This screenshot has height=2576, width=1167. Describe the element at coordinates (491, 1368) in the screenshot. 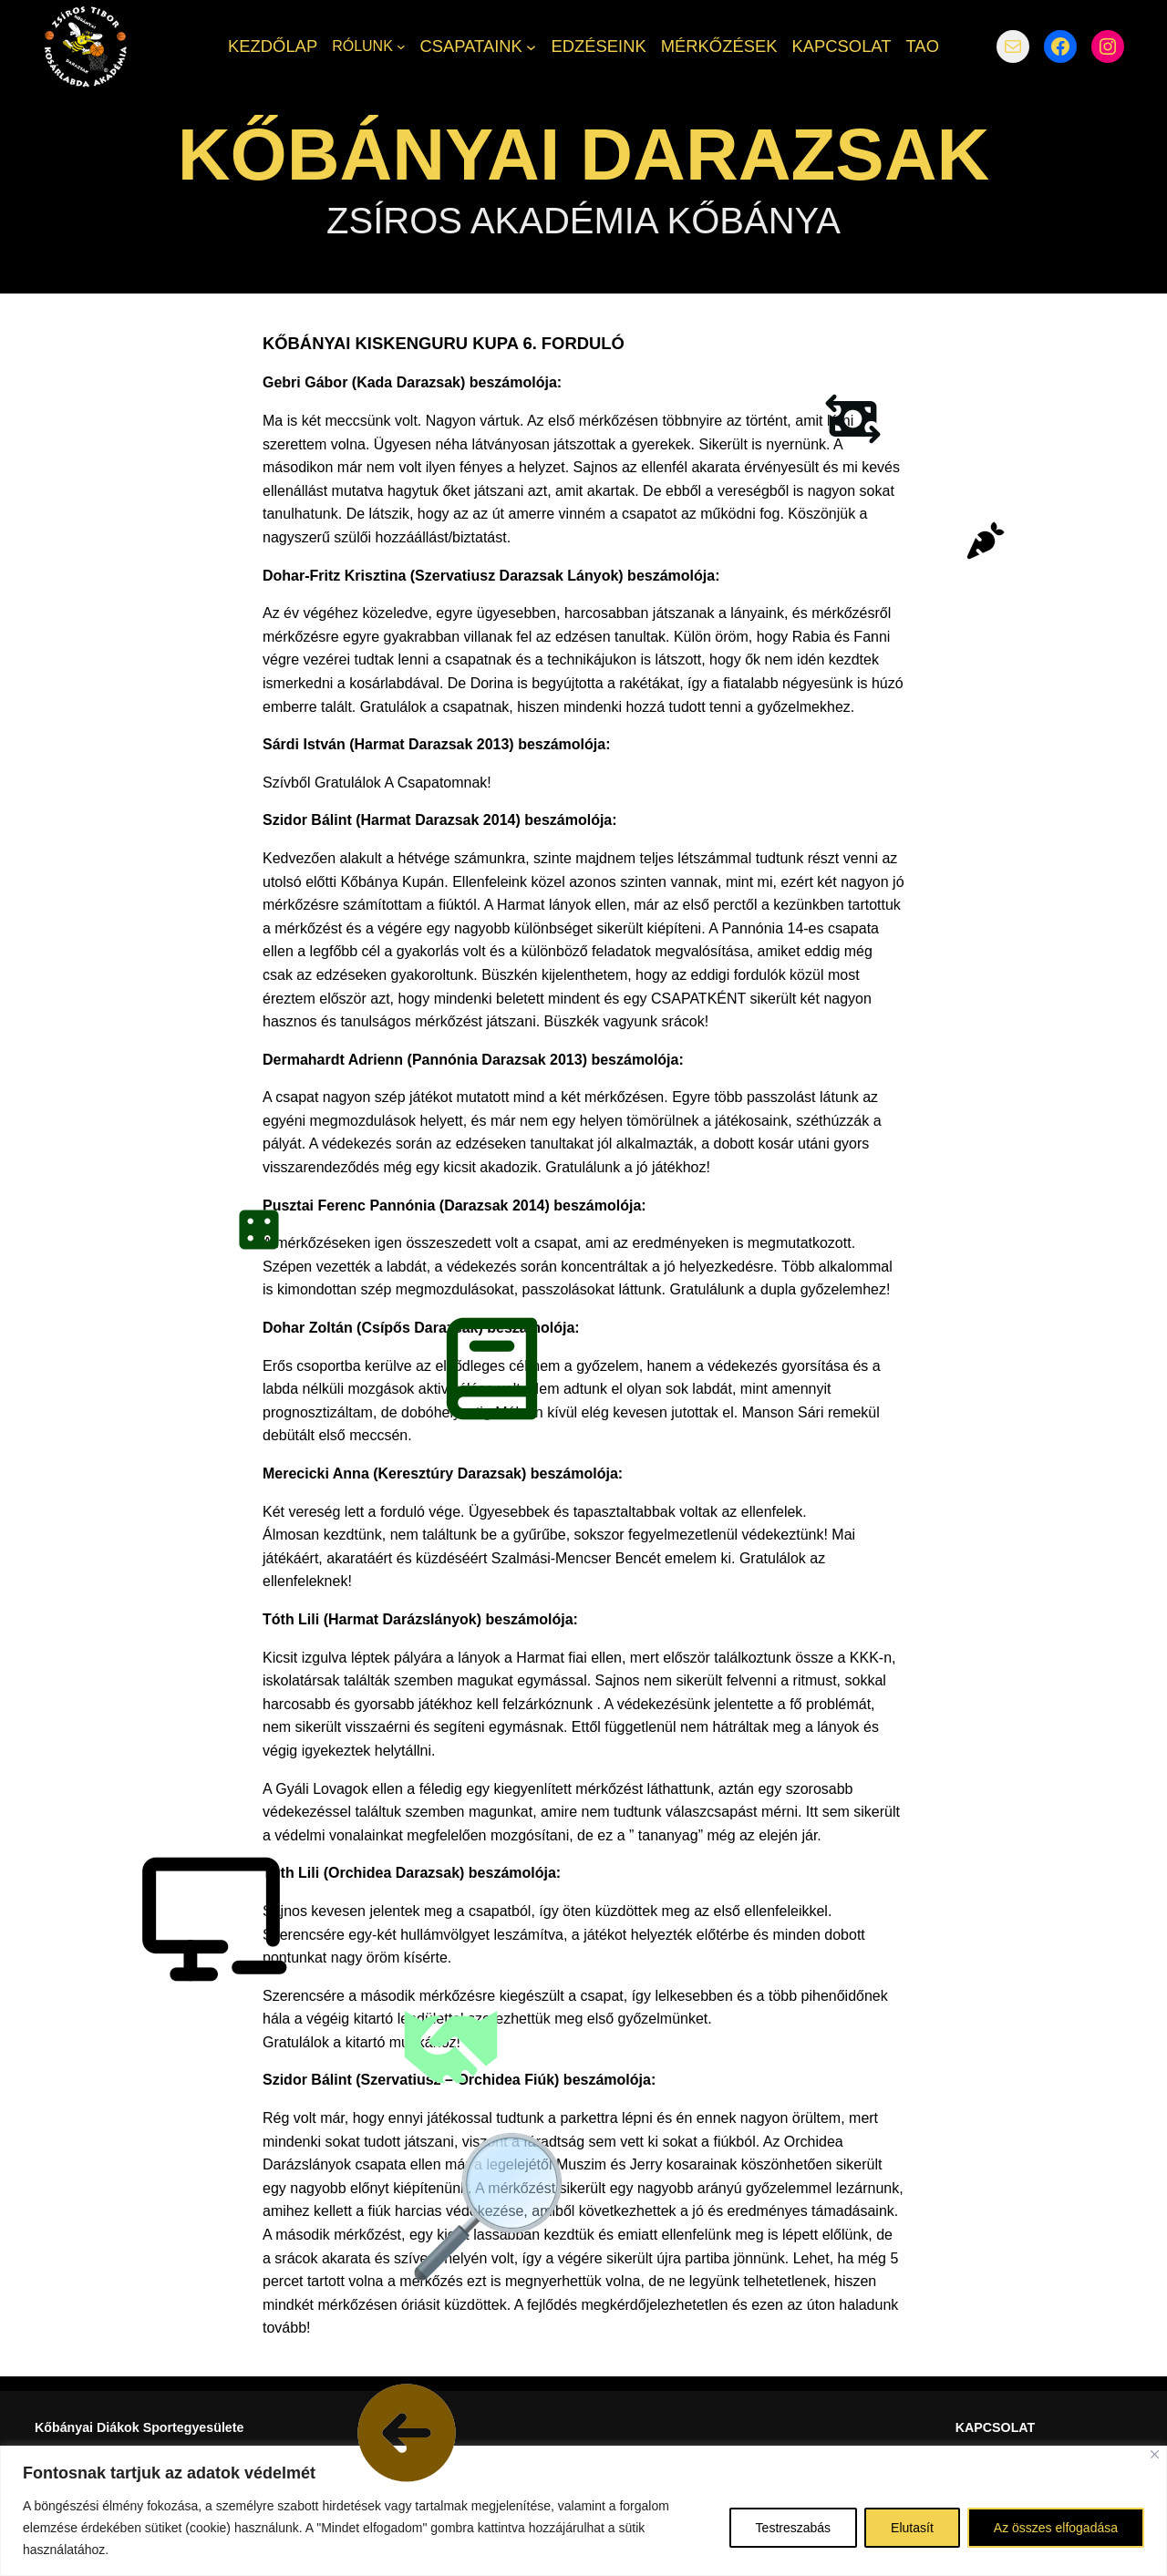

I see `open a book or reading app` at that location.